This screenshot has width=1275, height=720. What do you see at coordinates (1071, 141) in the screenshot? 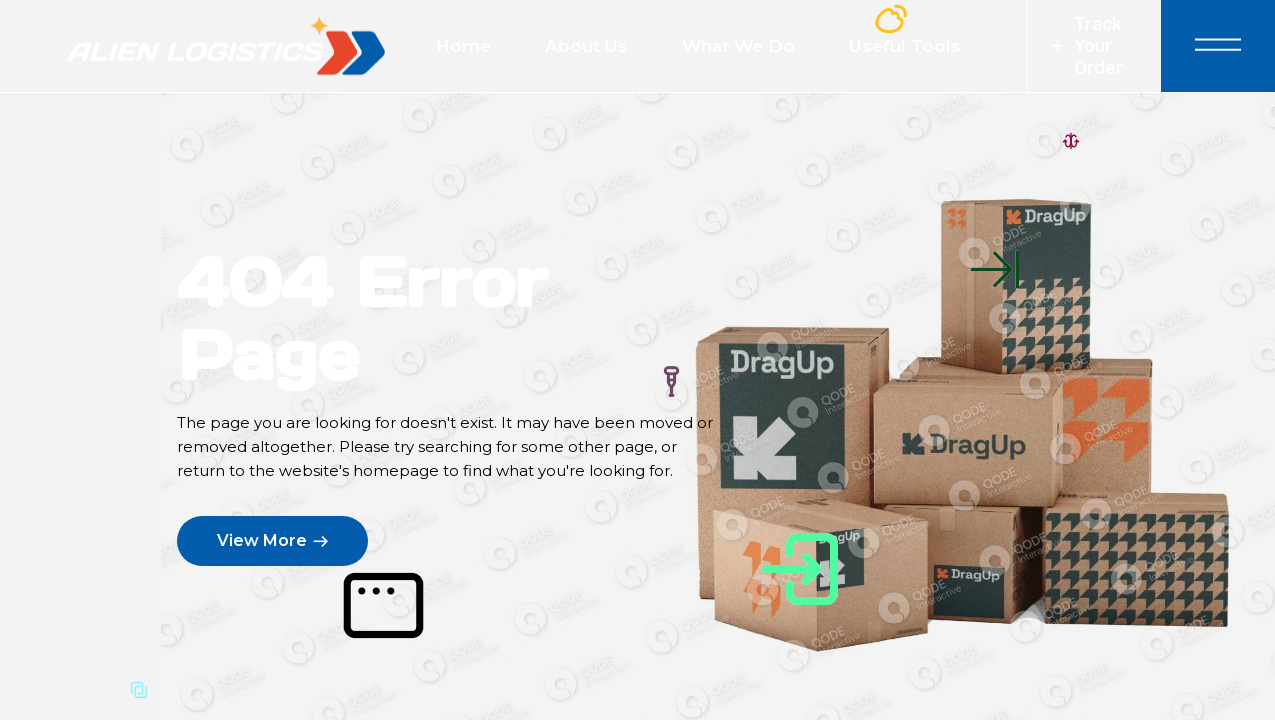
I see `toggle magnetic snap or alignment` at bounding box center [1071, 141].